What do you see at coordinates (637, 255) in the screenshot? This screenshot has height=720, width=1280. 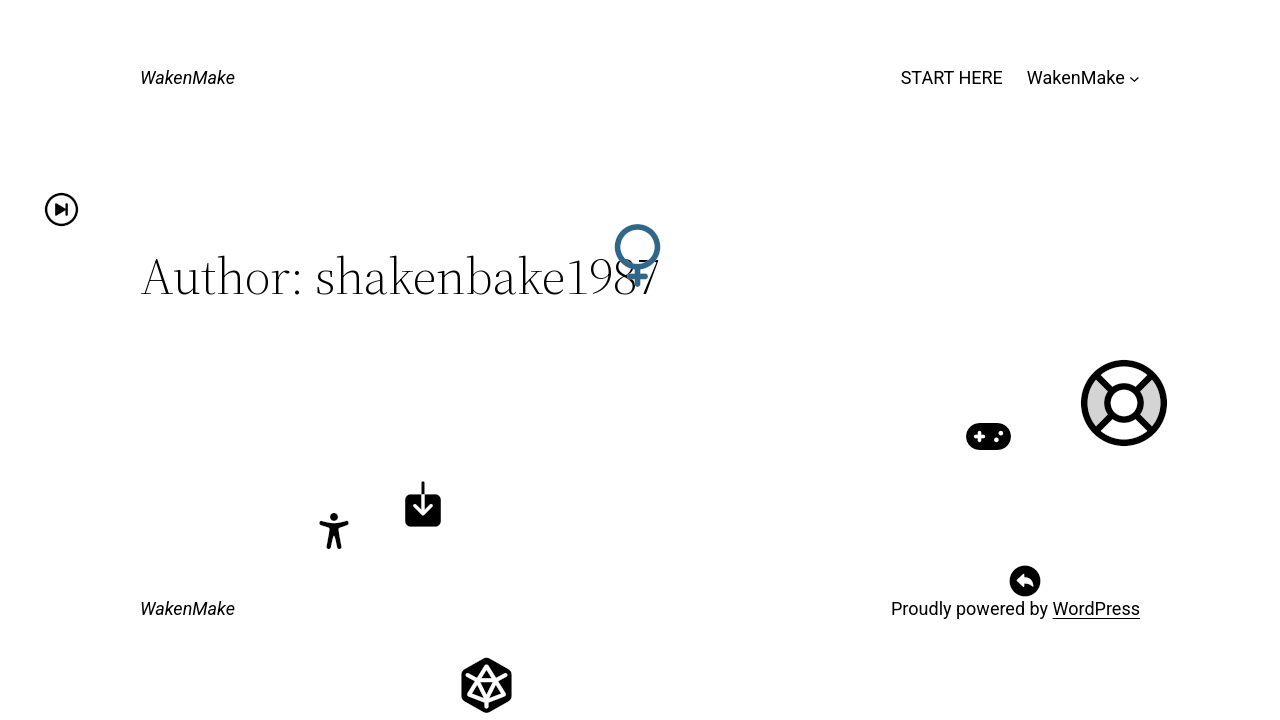 I see `select female gender option` at bounding box center [637, 255].